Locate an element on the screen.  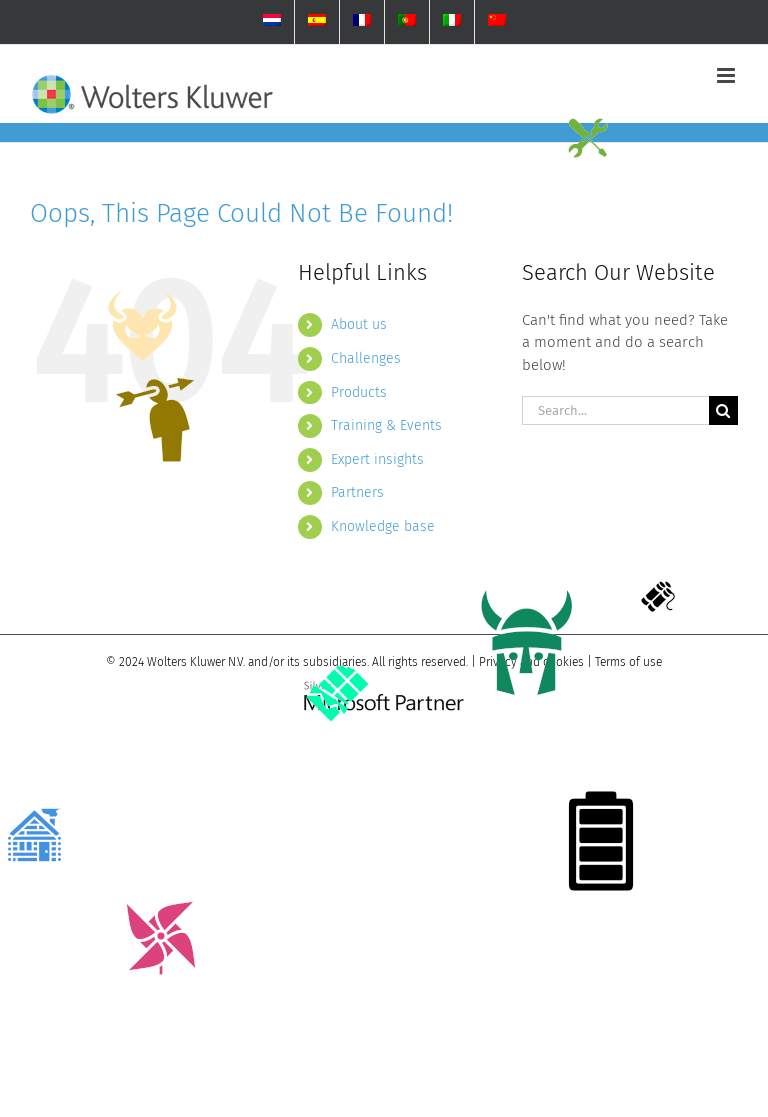
indicates a critical hit or headshot in gameplay is located at coordinates (158, 420).